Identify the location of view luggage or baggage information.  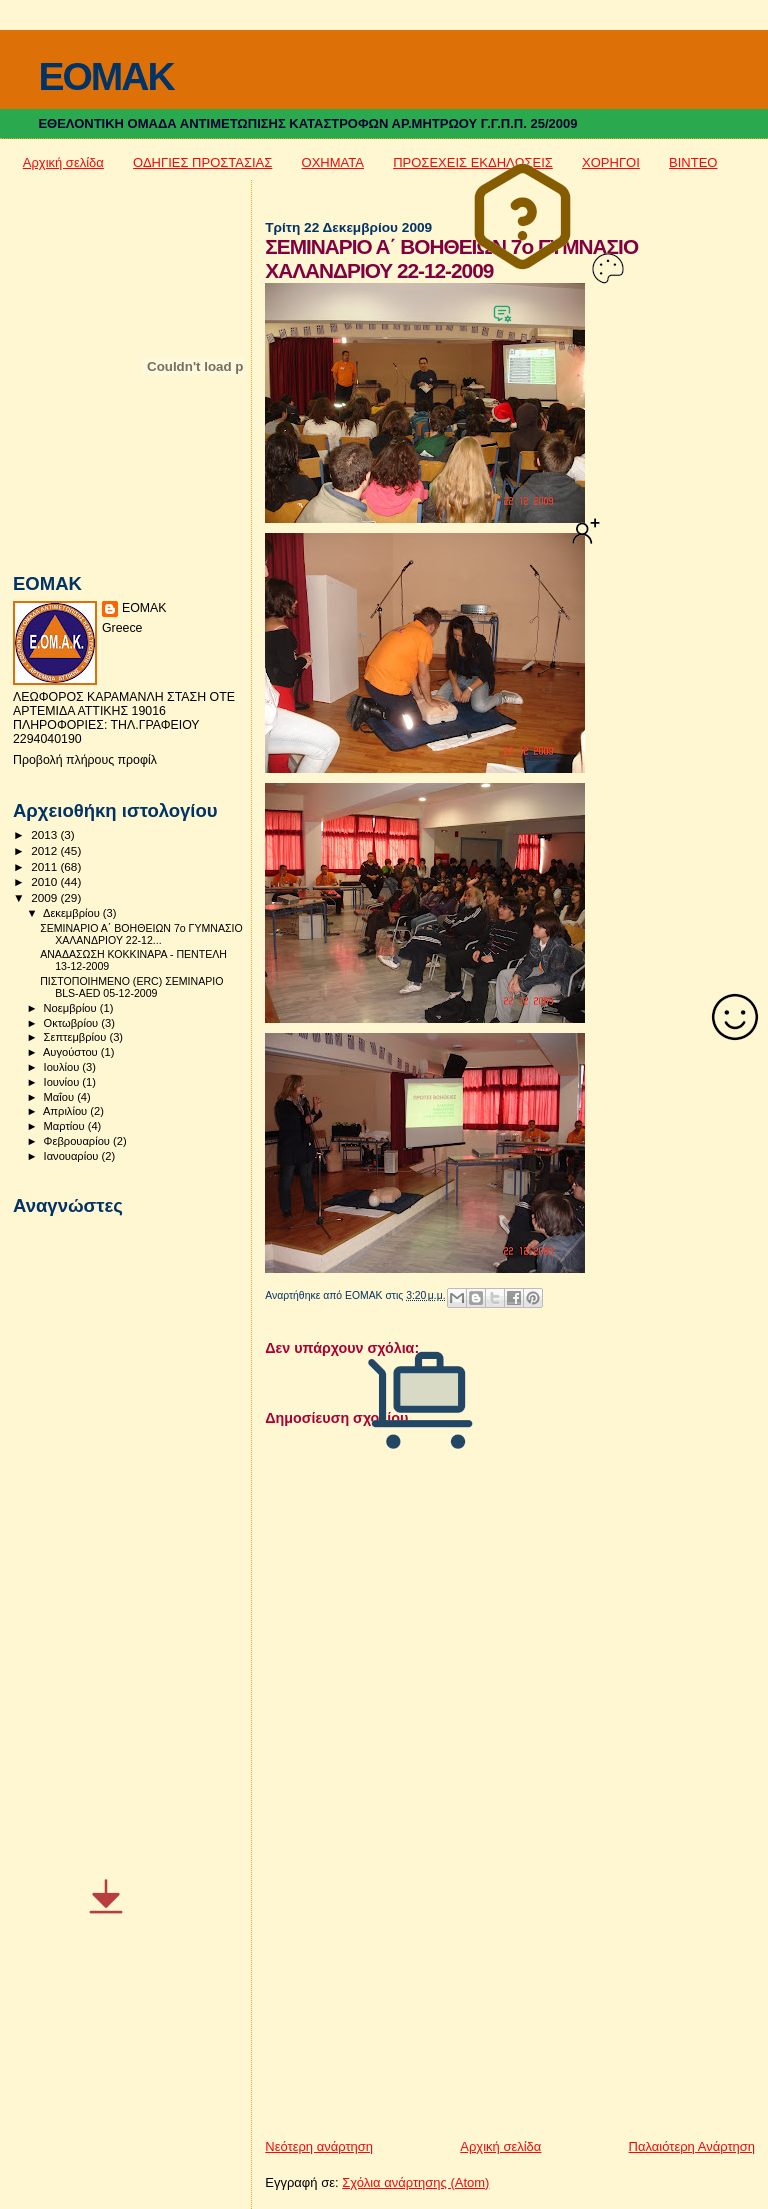
(418, 1398).